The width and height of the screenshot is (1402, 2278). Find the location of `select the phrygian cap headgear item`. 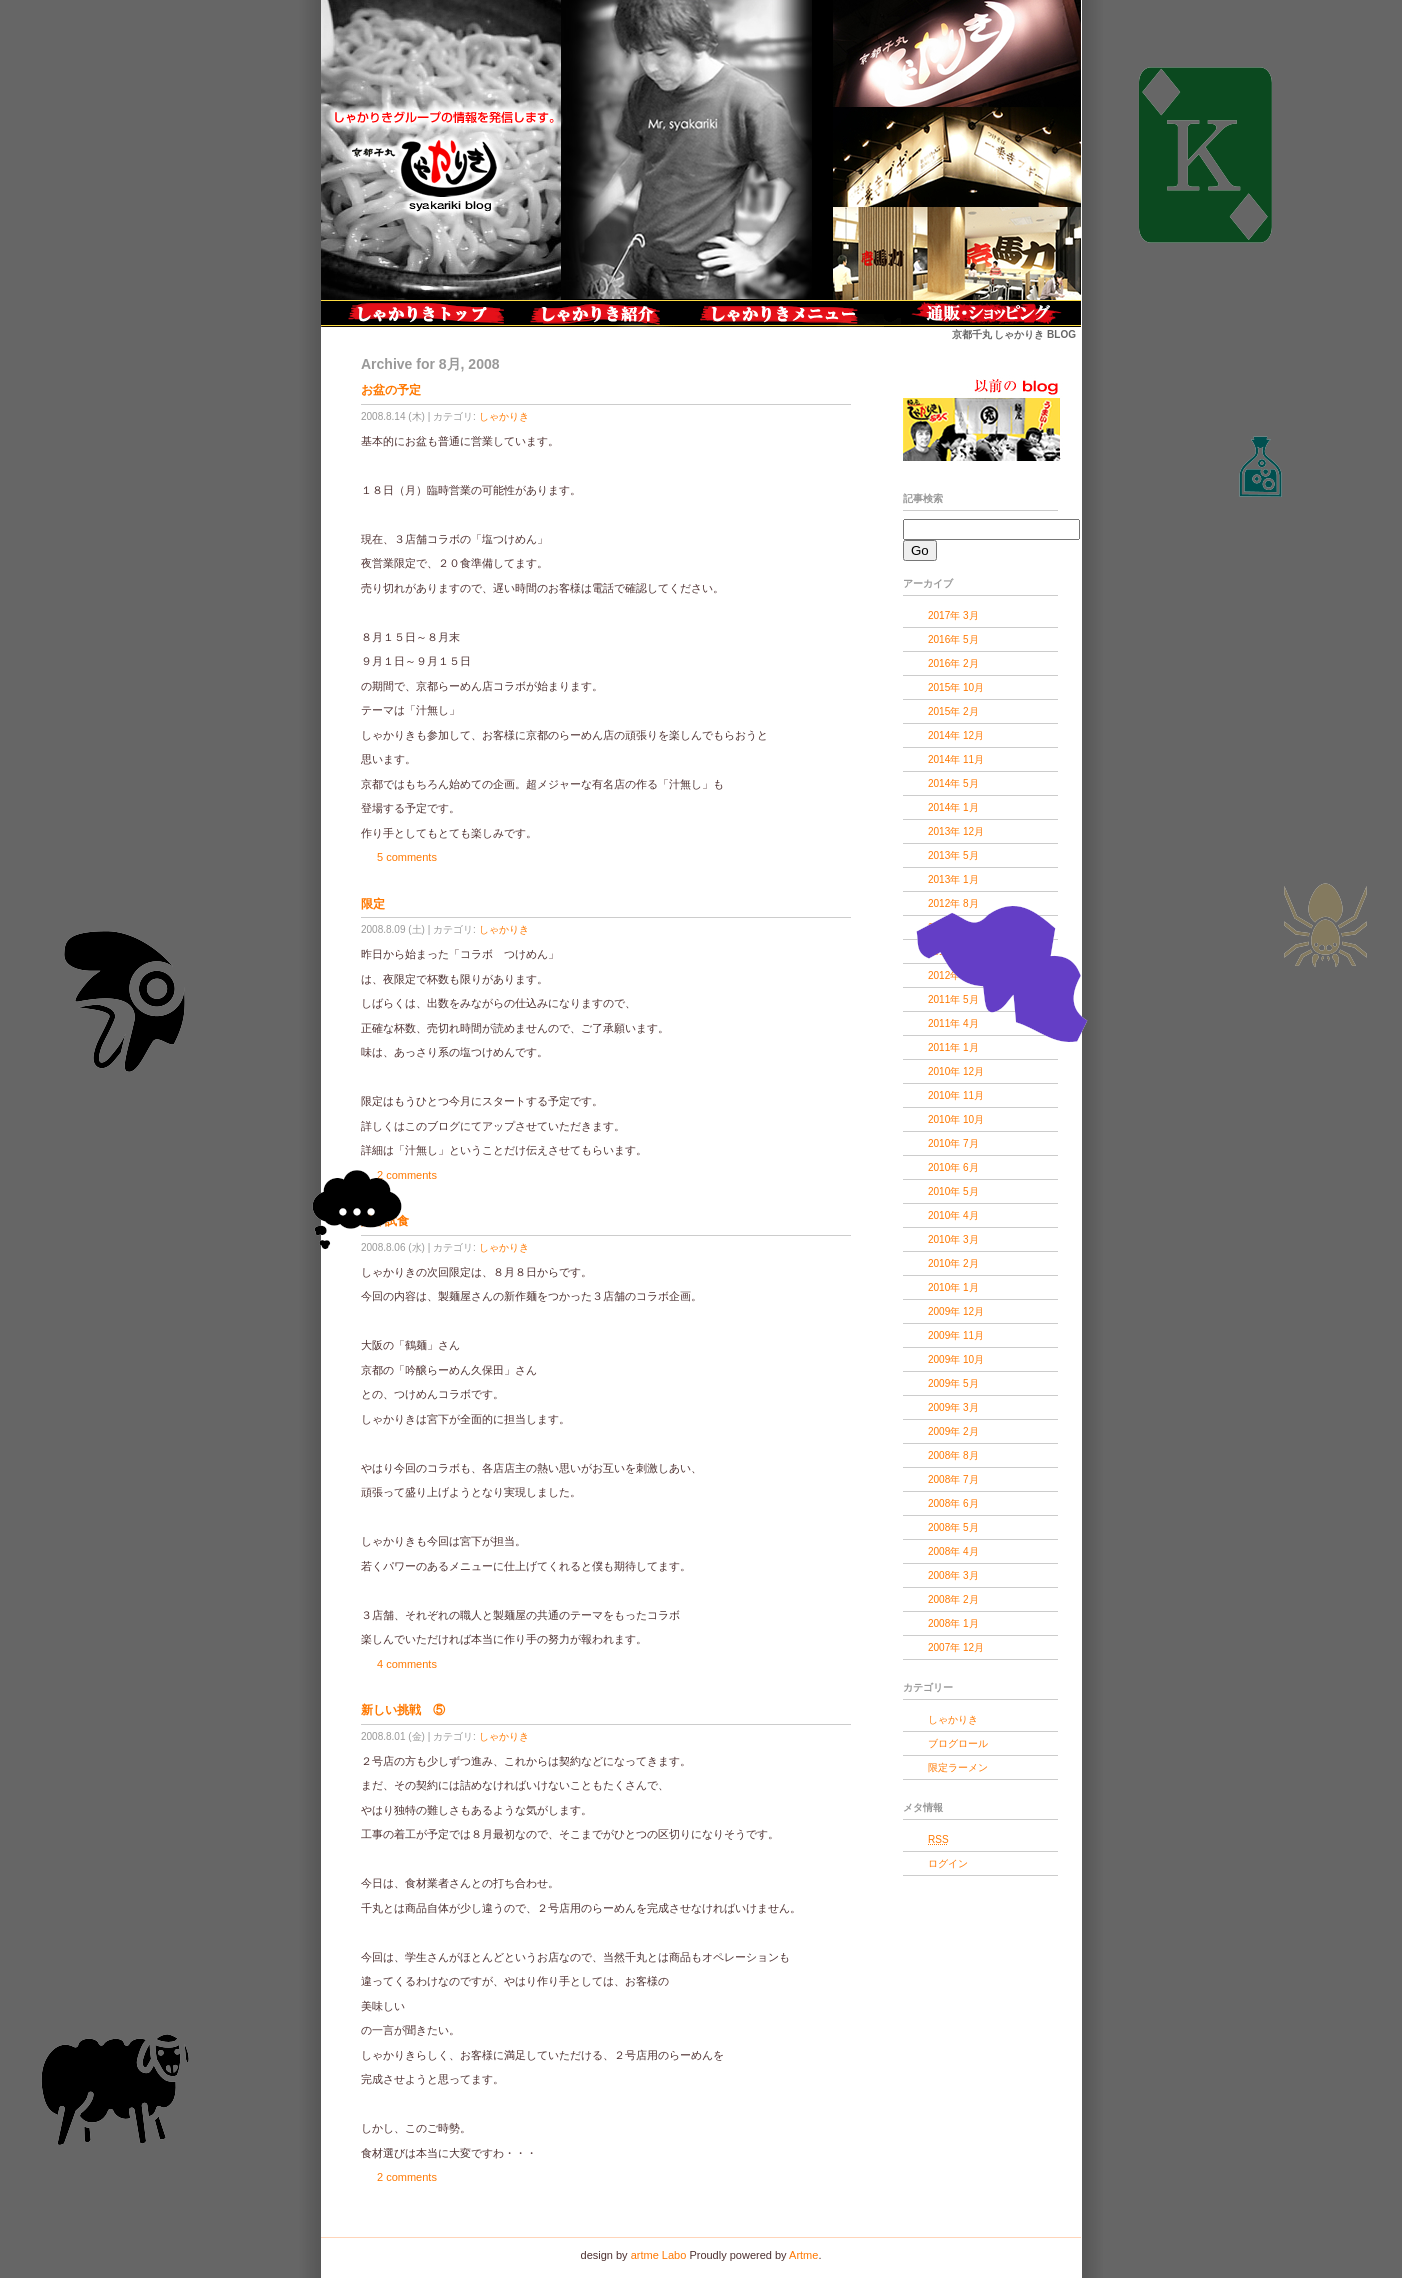

select the phrygian cap headgear item is located at coordinates (124, 1001).